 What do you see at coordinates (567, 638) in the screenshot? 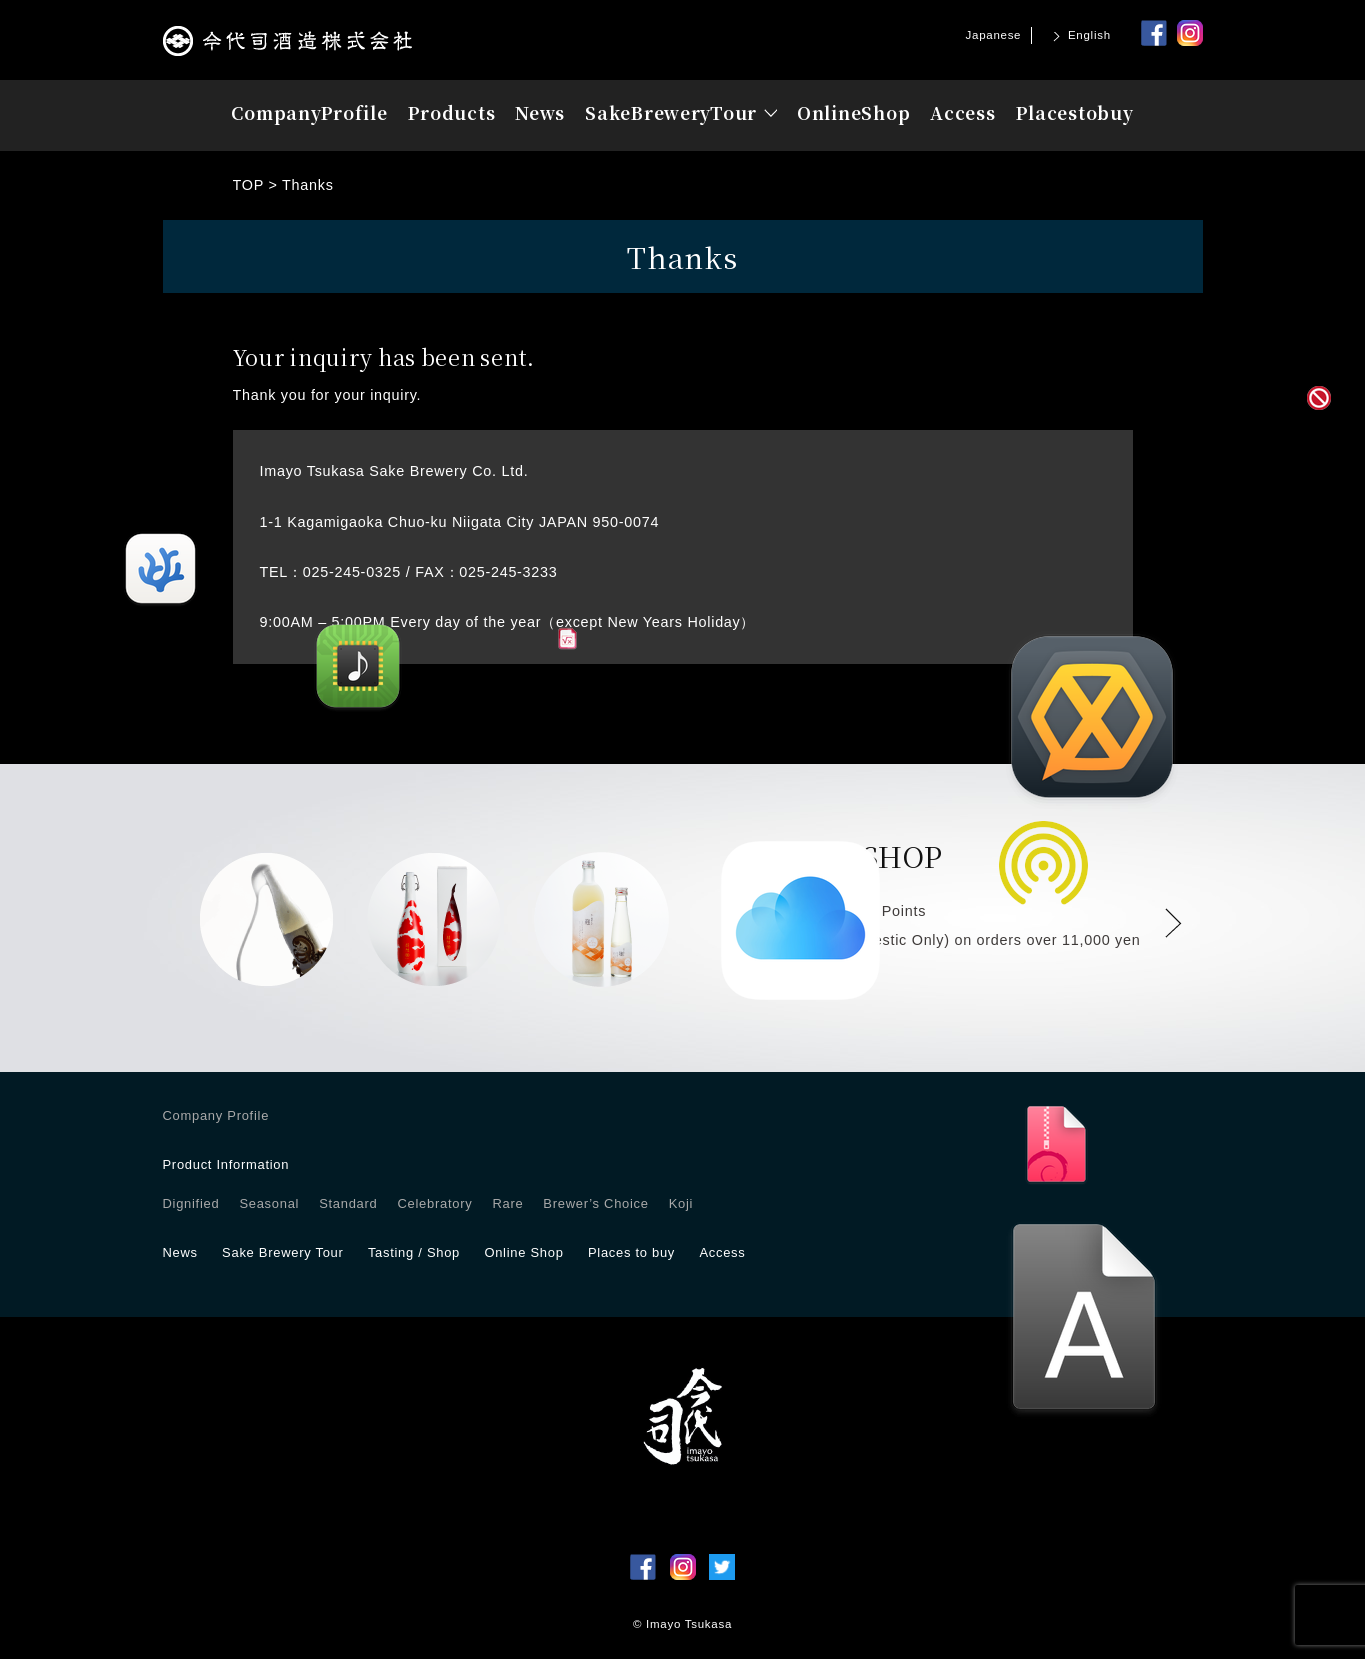
I see `libreoffice math formula file` at bounding box center [567, 638].